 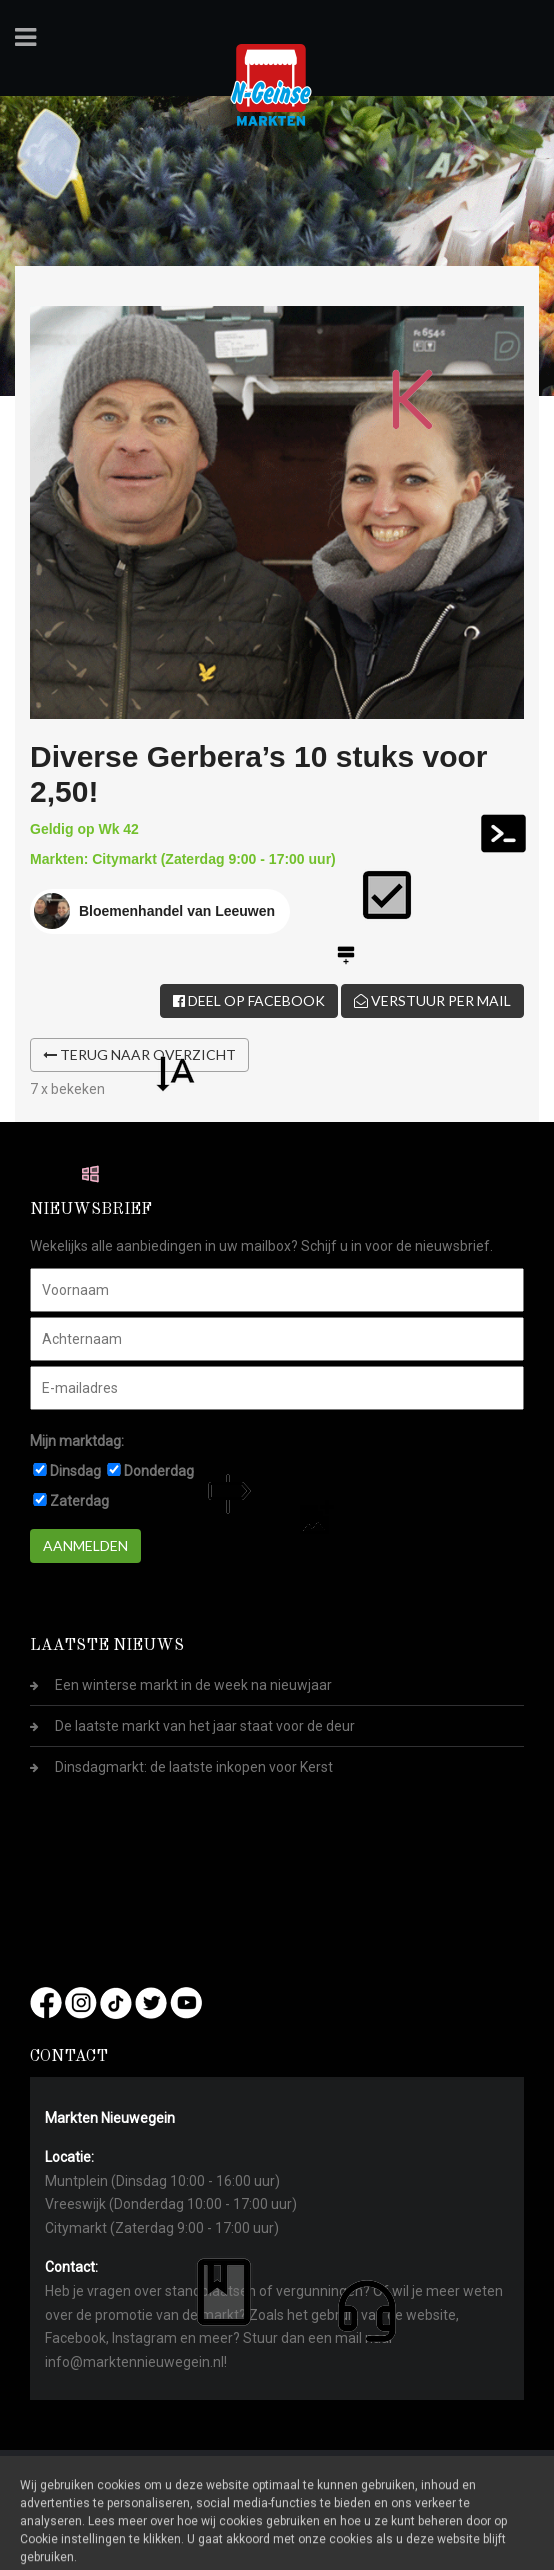 I want to click on contact customer support, so click(x=367, y=2309).